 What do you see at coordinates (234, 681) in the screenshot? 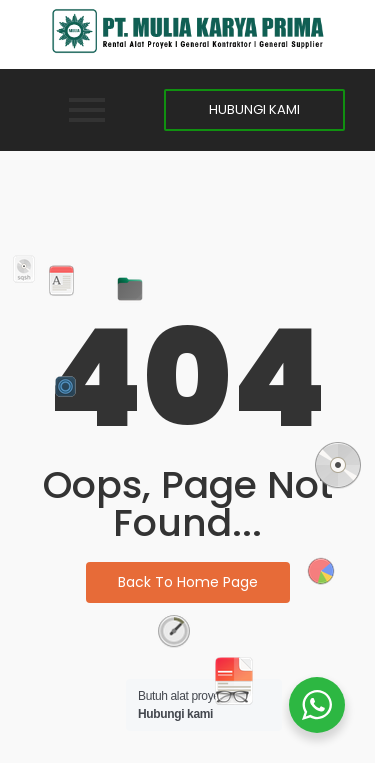
I see `open the papers document reader app` at bounding box center [234, 681].